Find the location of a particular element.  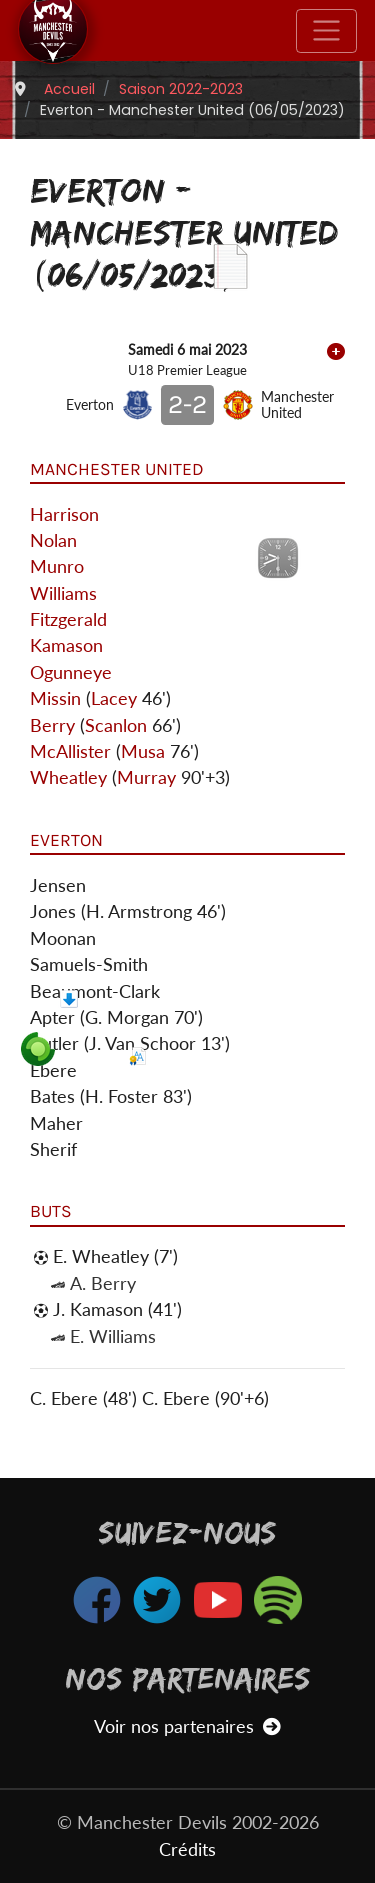

download in progress indicator is located at coordinates (55, 985).